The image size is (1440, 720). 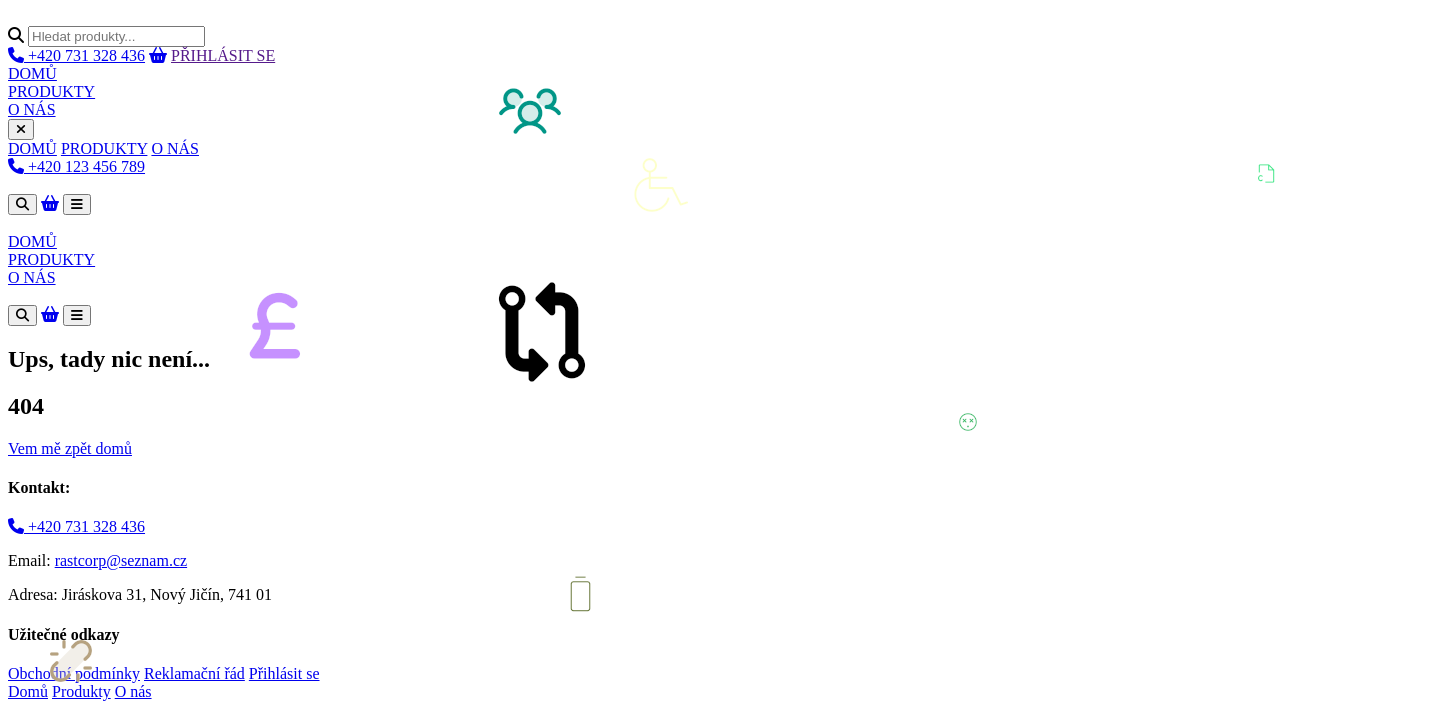 What do you see at coordinates (968, 422) in the screenshot?
I see `indicates an error or failed action` at bounding box center [968, 422].